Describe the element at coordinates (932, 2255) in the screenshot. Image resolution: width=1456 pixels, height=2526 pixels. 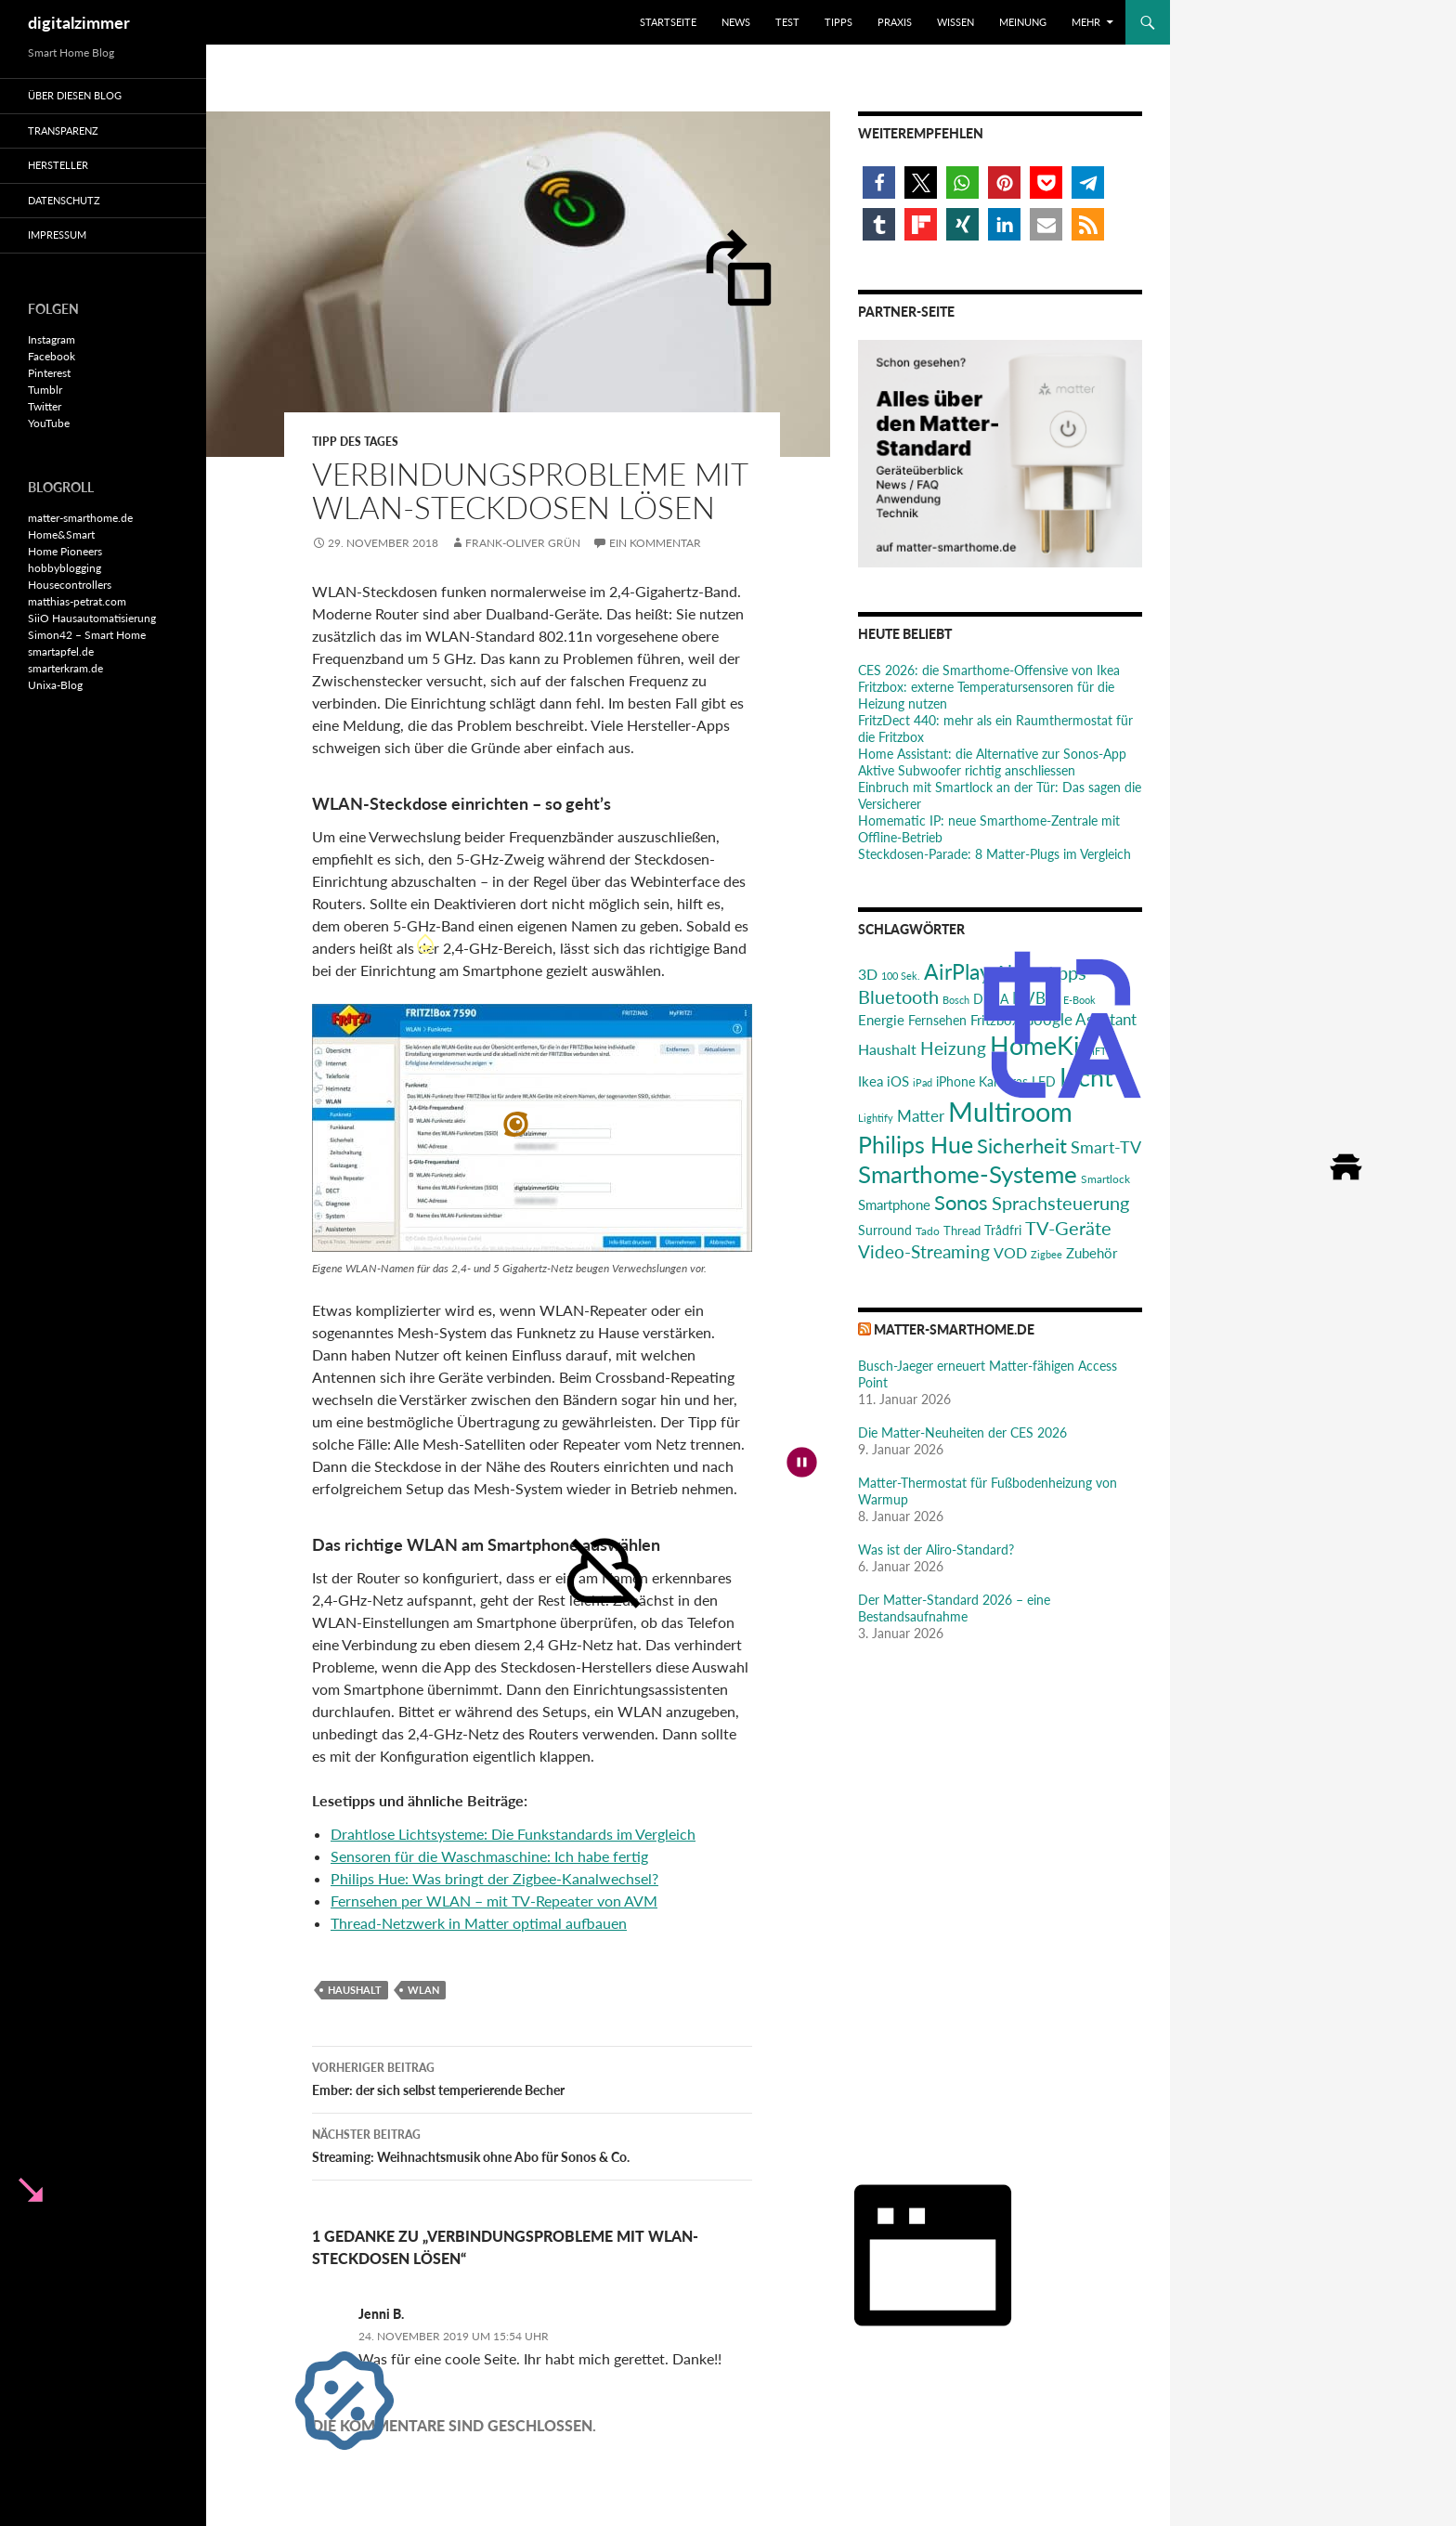
I see `open a new window` at that location.